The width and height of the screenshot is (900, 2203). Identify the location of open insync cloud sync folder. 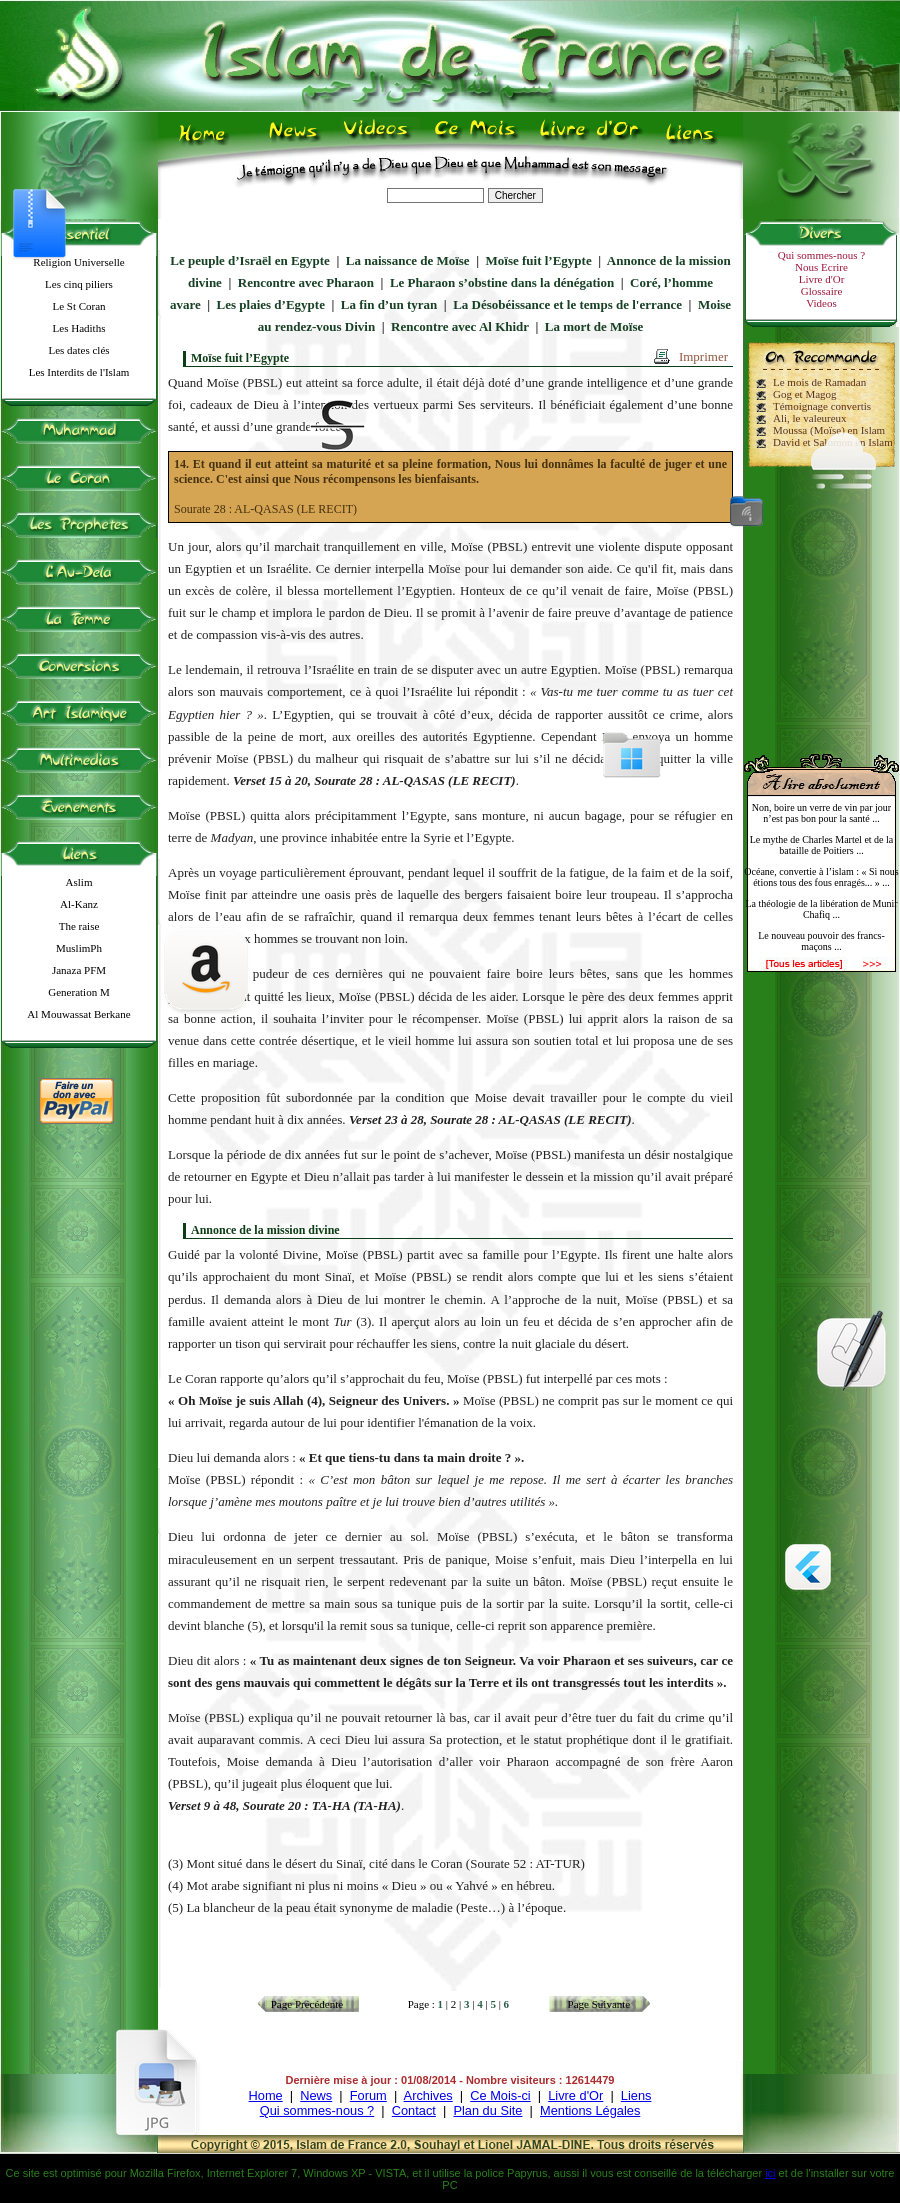
(746, 510).